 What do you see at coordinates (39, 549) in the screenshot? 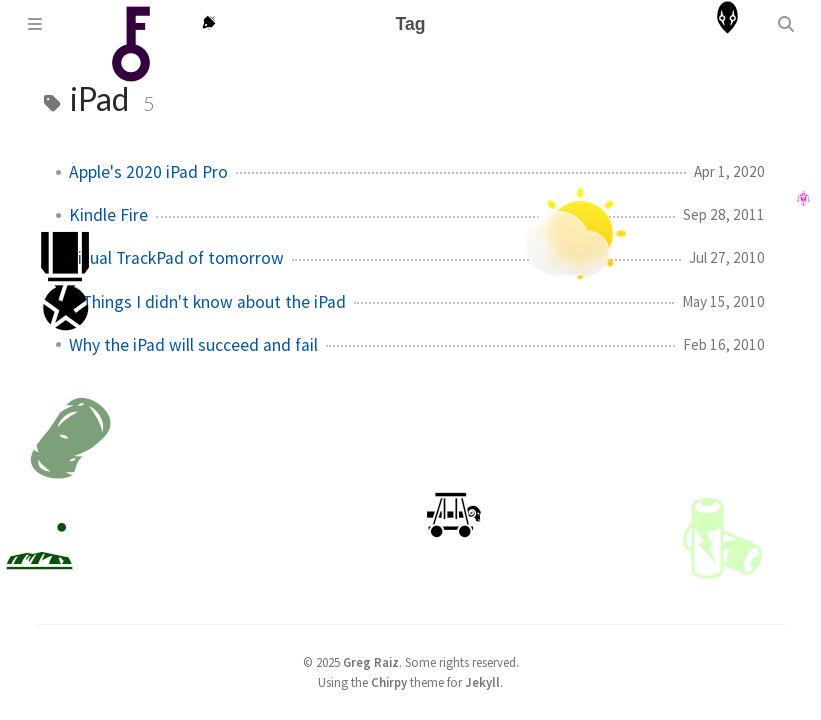
I see `uluru landmark or australian destination` at bounding box center [39, 549].